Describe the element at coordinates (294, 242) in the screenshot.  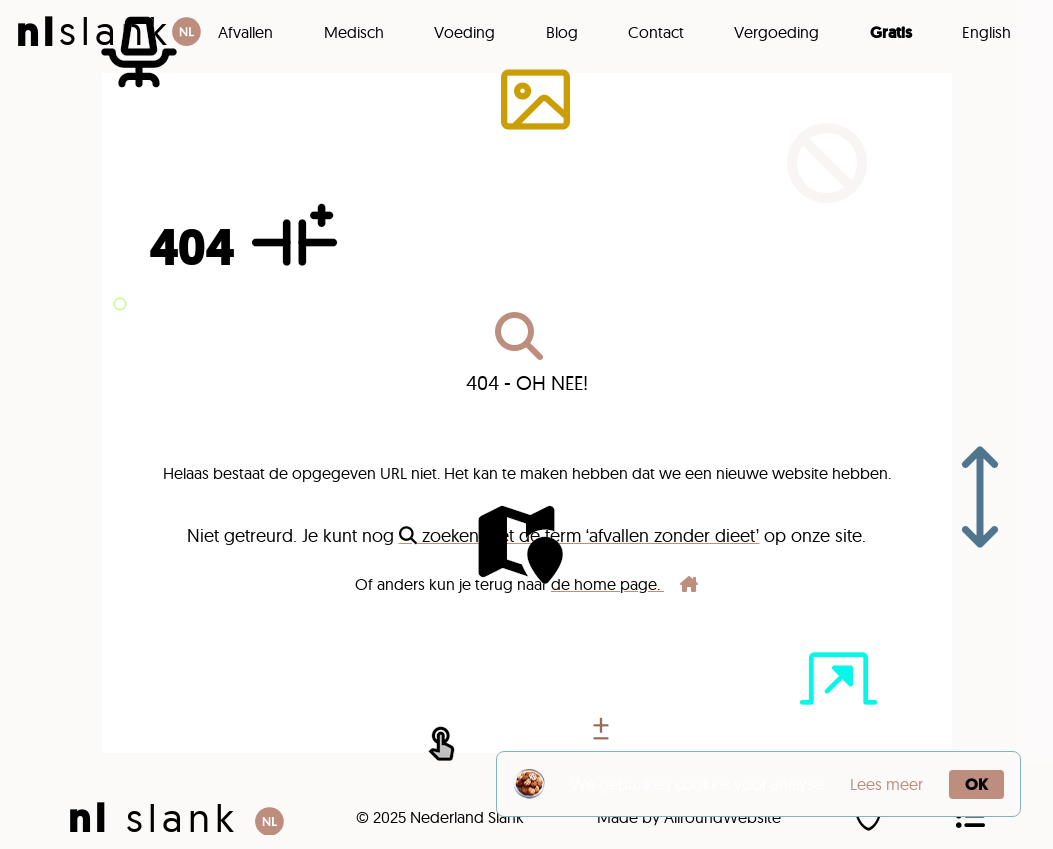
I see `polarized capacitor symbol in circuit diagrams` at that location.